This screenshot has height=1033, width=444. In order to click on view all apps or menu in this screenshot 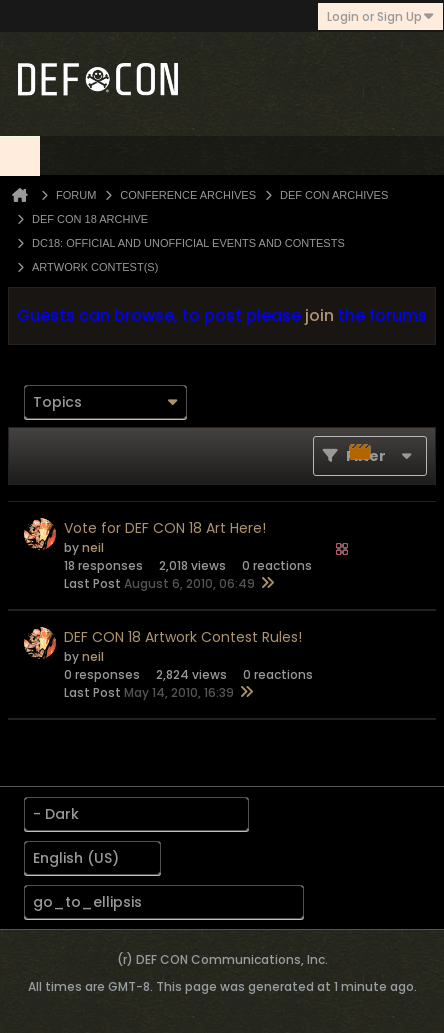, I will do `click(342, 549)`.